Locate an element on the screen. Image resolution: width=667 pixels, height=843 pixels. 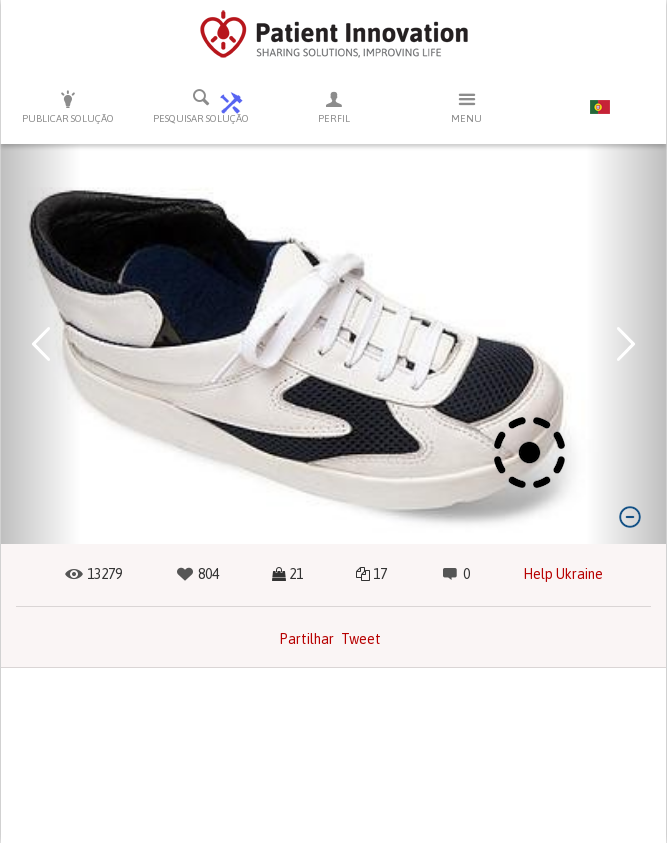
indicates a Discord staff member is located at coordinates (231, 103).